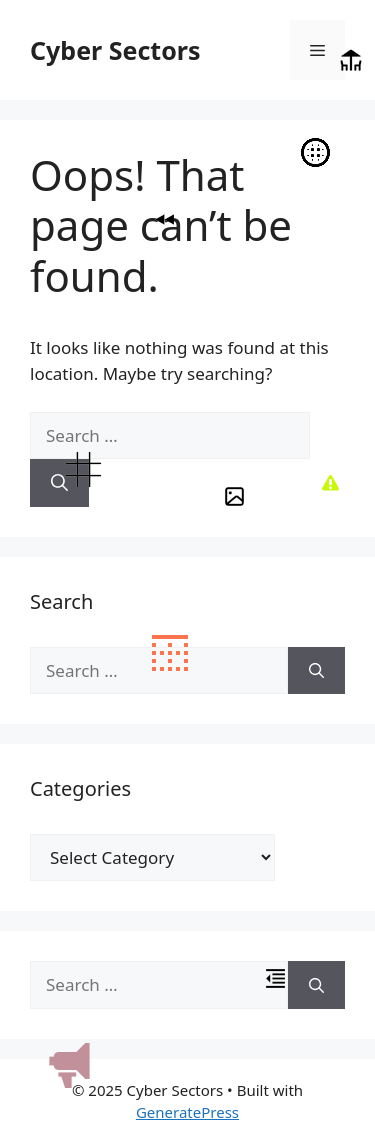 The width and height of the screenshot is (375, 1144). Describe the element at coordinates (351, 60) in the screenshot. I see `access outdoor or patio settings` at that location.